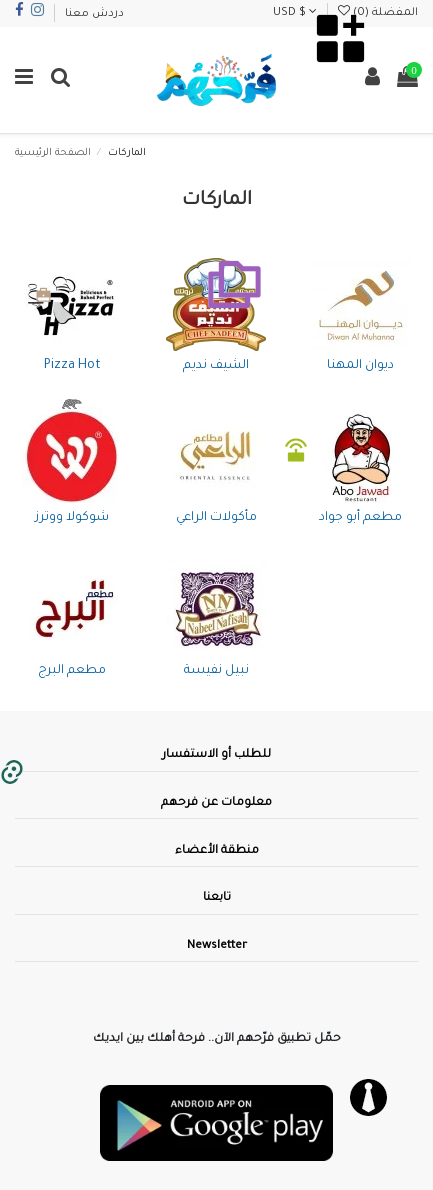 The height and width of the screenshot is (1190, 433). Describe the element at coordinates (43, 295) in the screenshot. I see `access work or business-related features` at that location.